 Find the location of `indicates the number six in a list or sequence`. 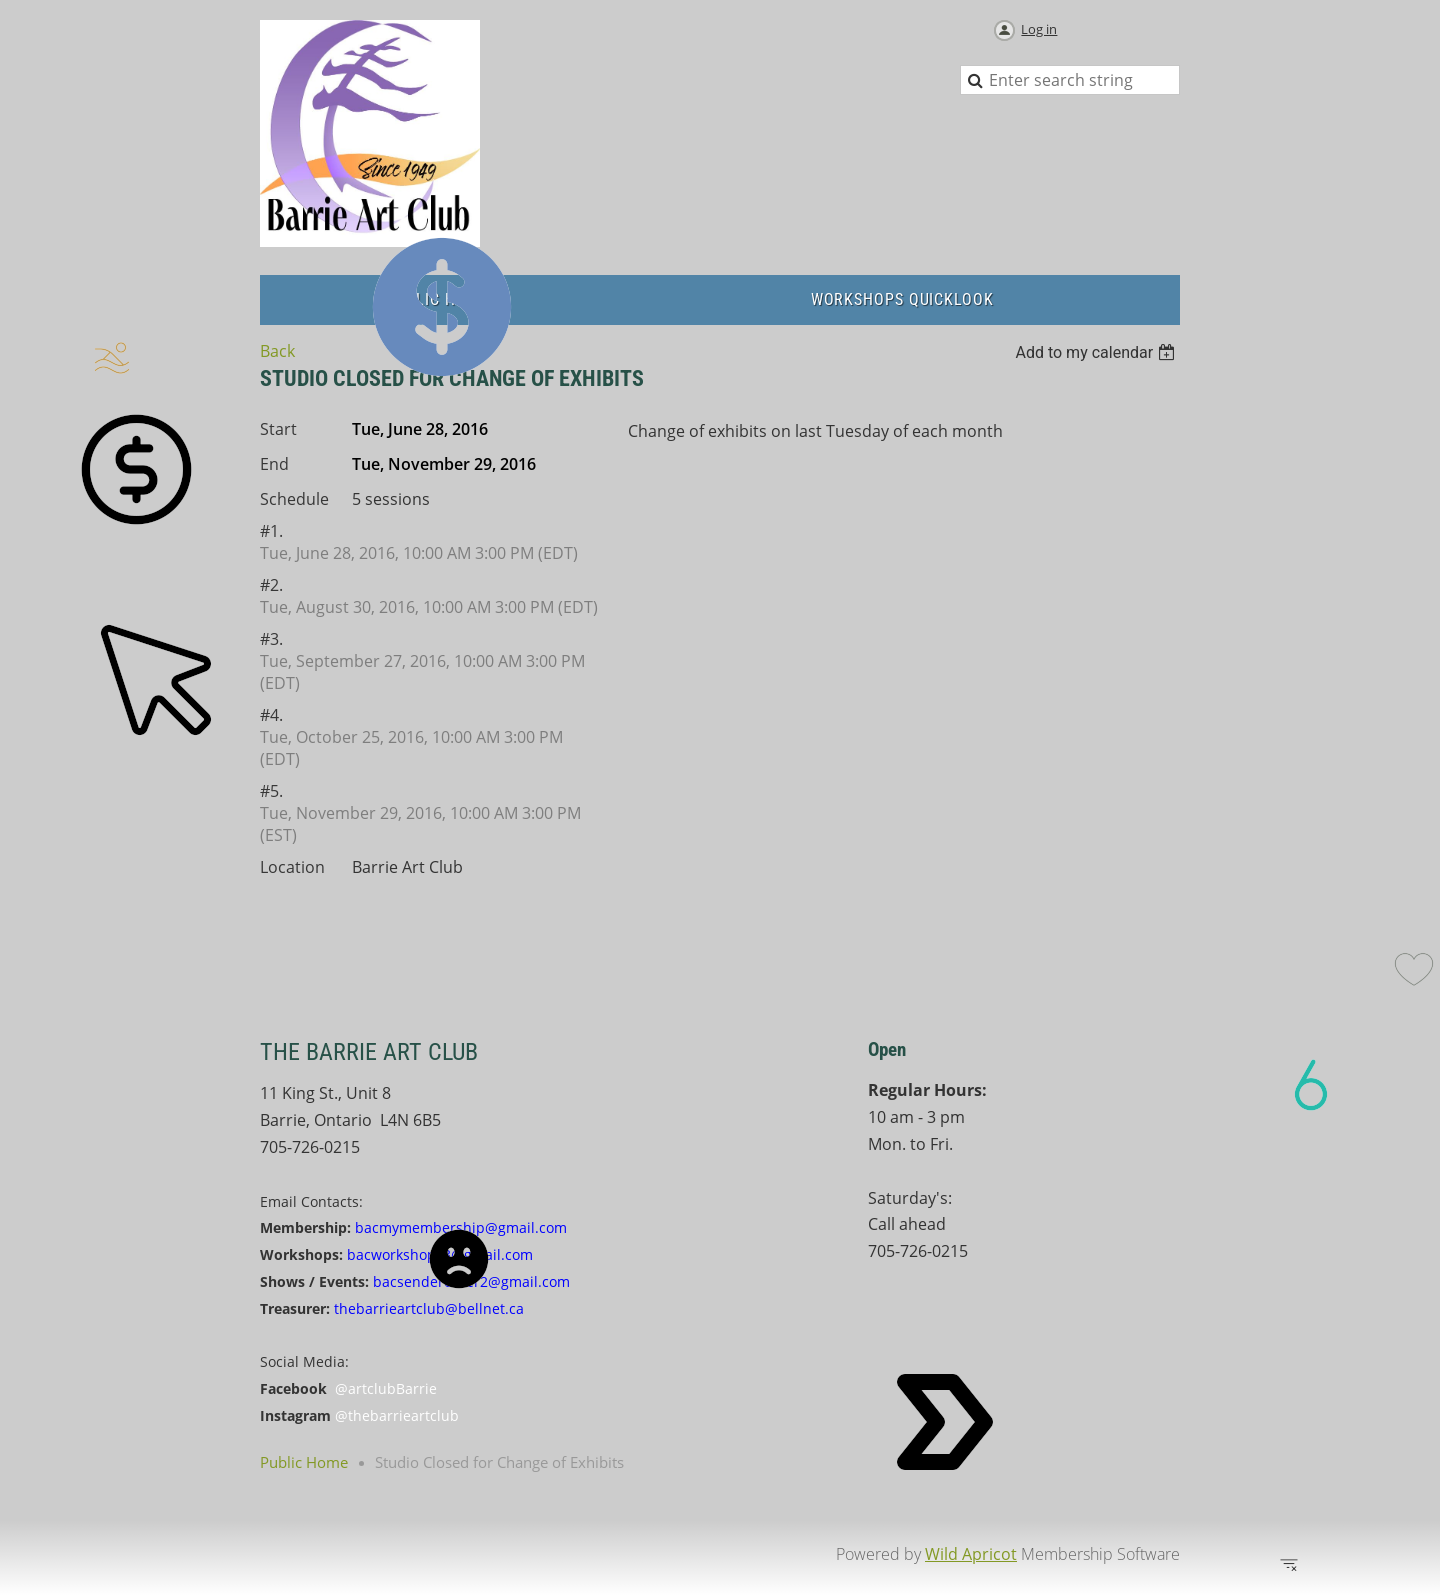

indicates the number six in a list or sequence is located at coordinates (1311, 1085).